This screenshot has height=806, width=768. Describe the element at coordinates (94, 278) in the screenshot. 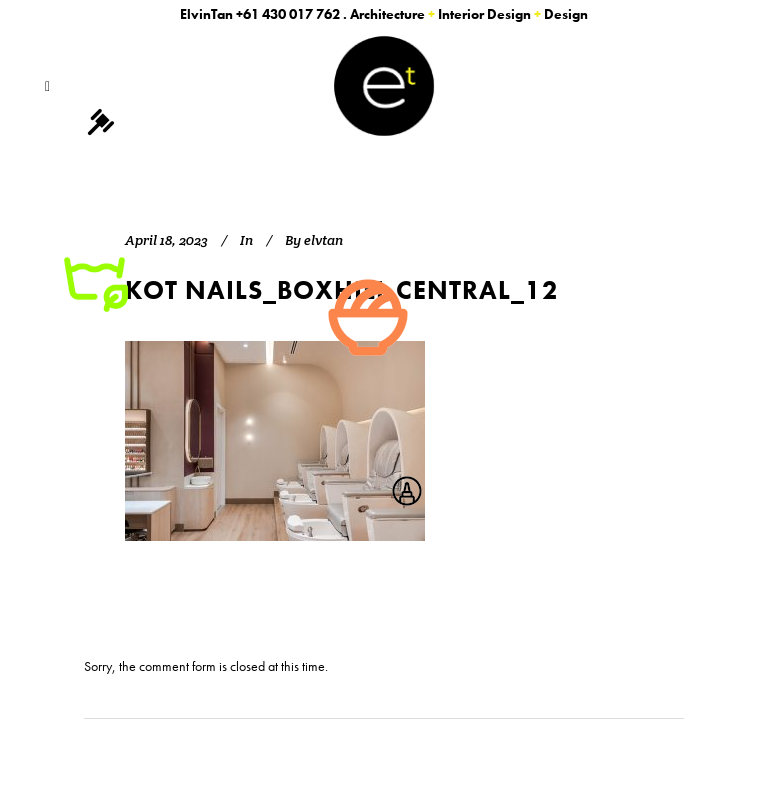

I see `select eco-friendly wash cycle` at that location.